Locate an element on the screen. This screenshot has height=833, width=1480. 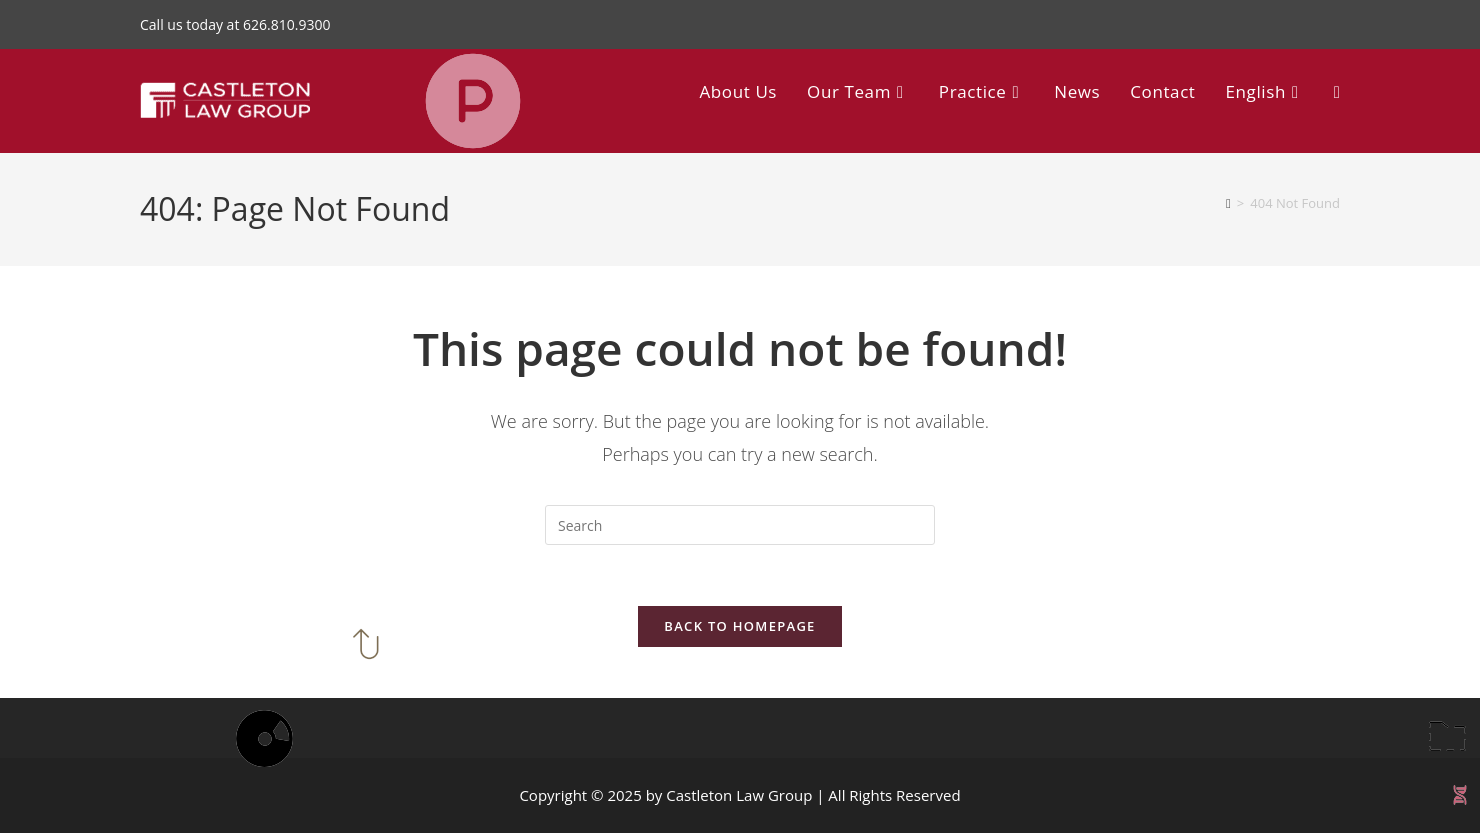
empty or placeholder folder is located at coordinates (1447, 735).